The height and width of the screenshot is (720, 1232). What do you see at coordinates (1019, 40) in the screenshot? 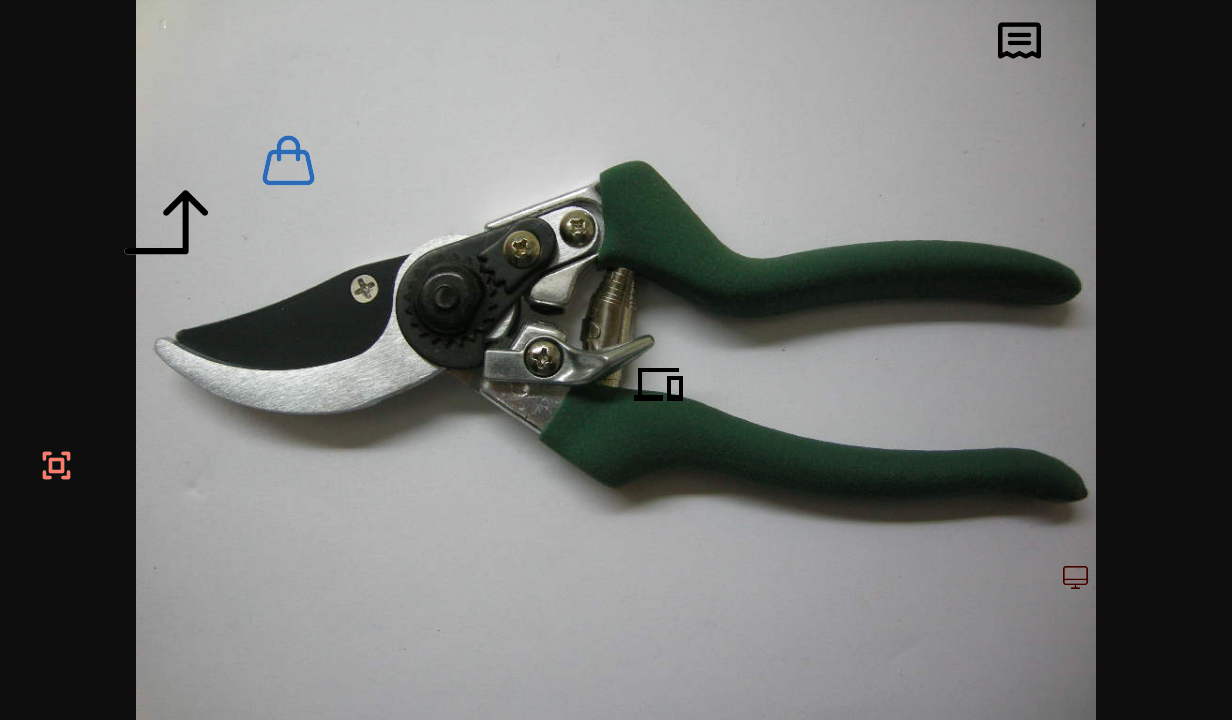
I see `view purchase receipt or transaction history` at bounding box center [1019, 40].